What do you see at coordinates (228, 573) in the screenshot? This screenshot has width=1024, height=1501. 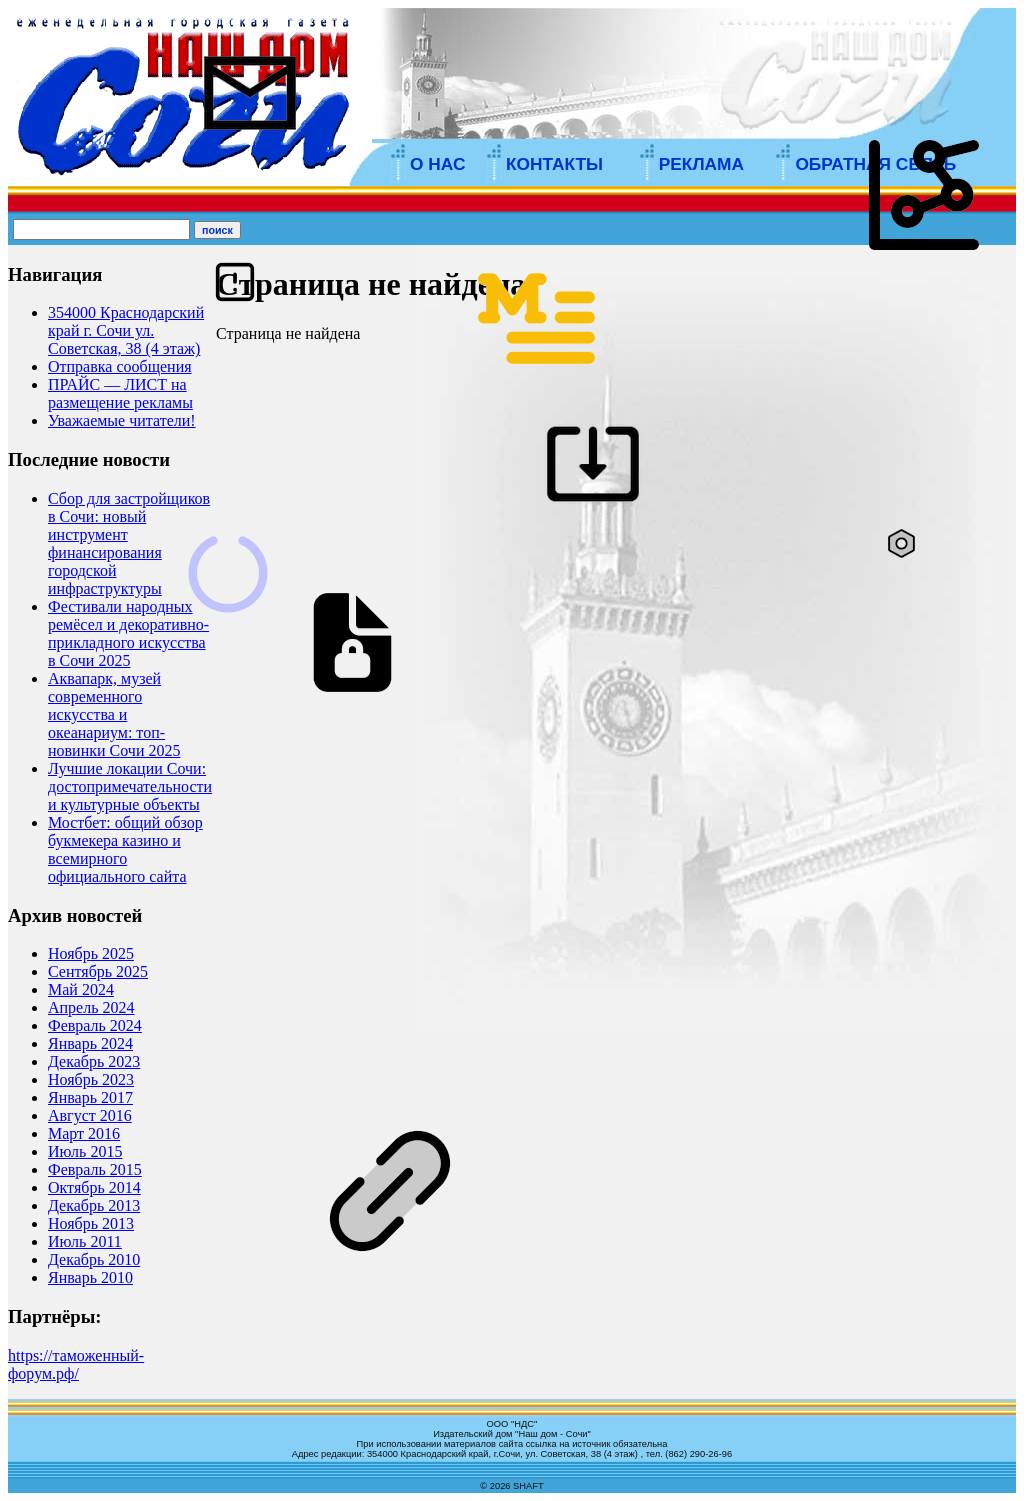 I see `loading or processing in progress` at bounding box center [228, 573].